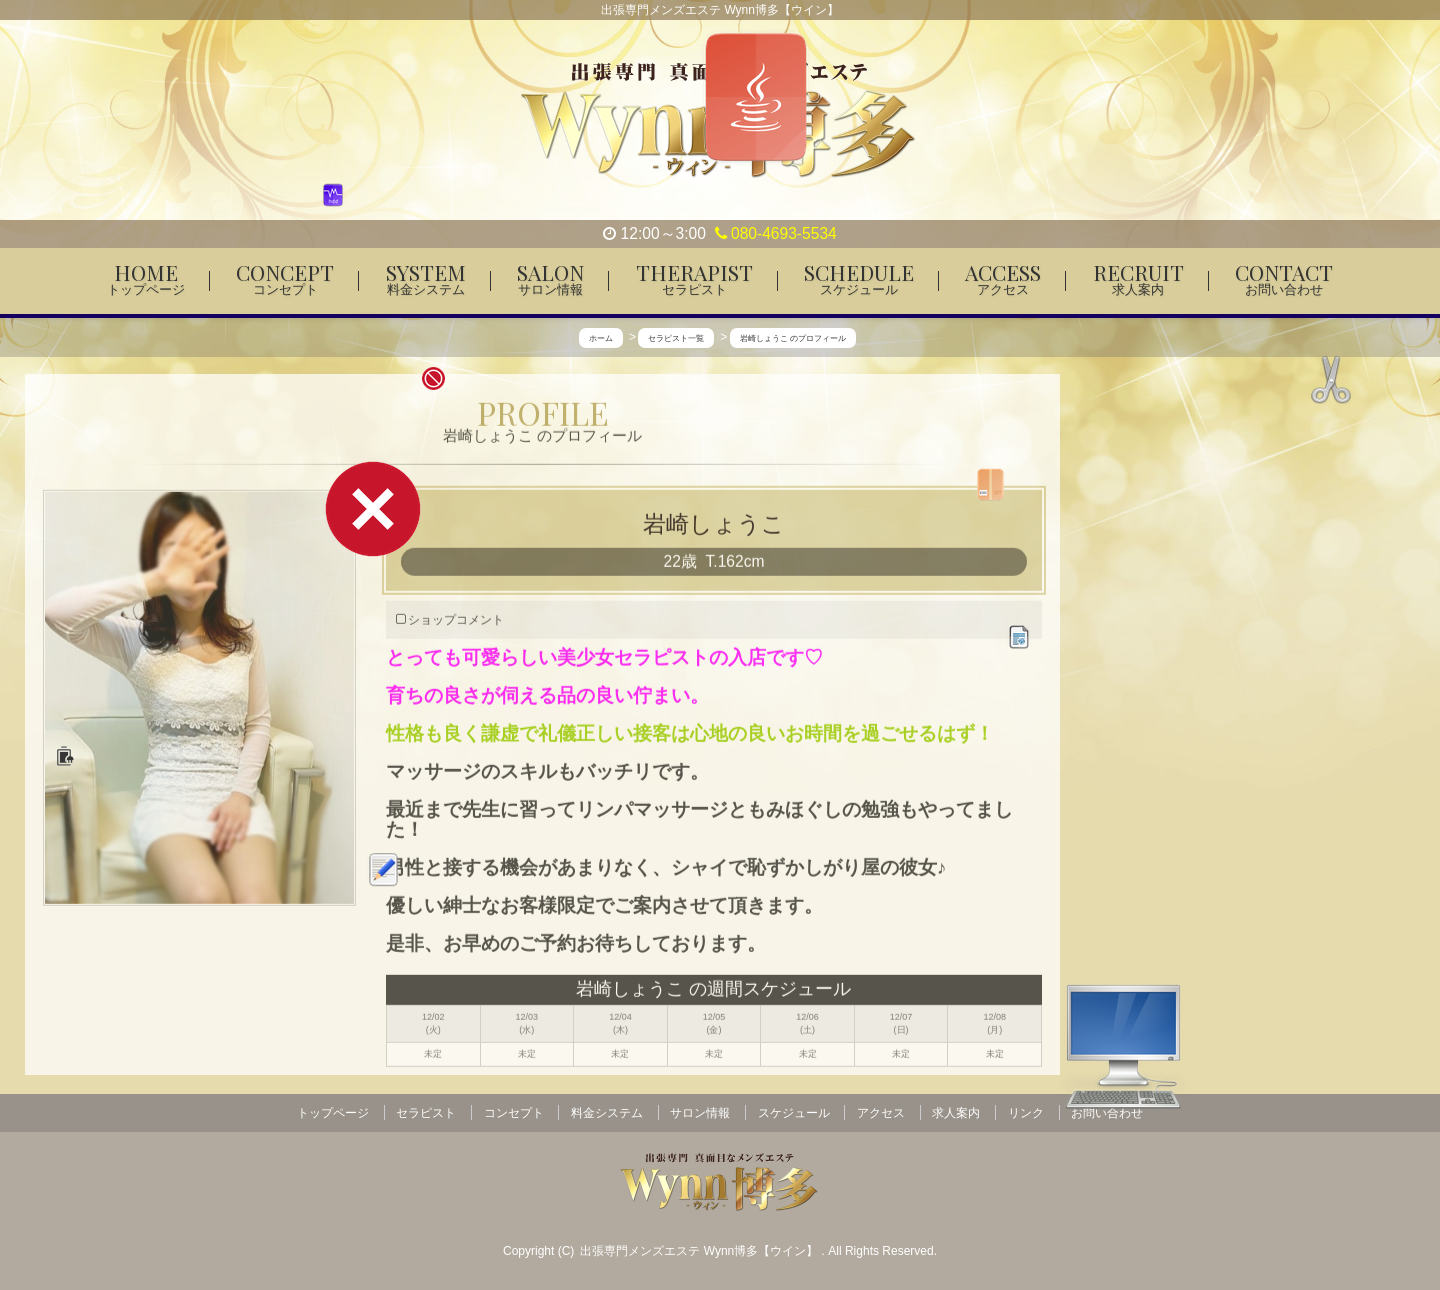  What do you see at coordinates (373, 509) in the screenshot?
I see `close the current window` at bounding box center [373, 509].